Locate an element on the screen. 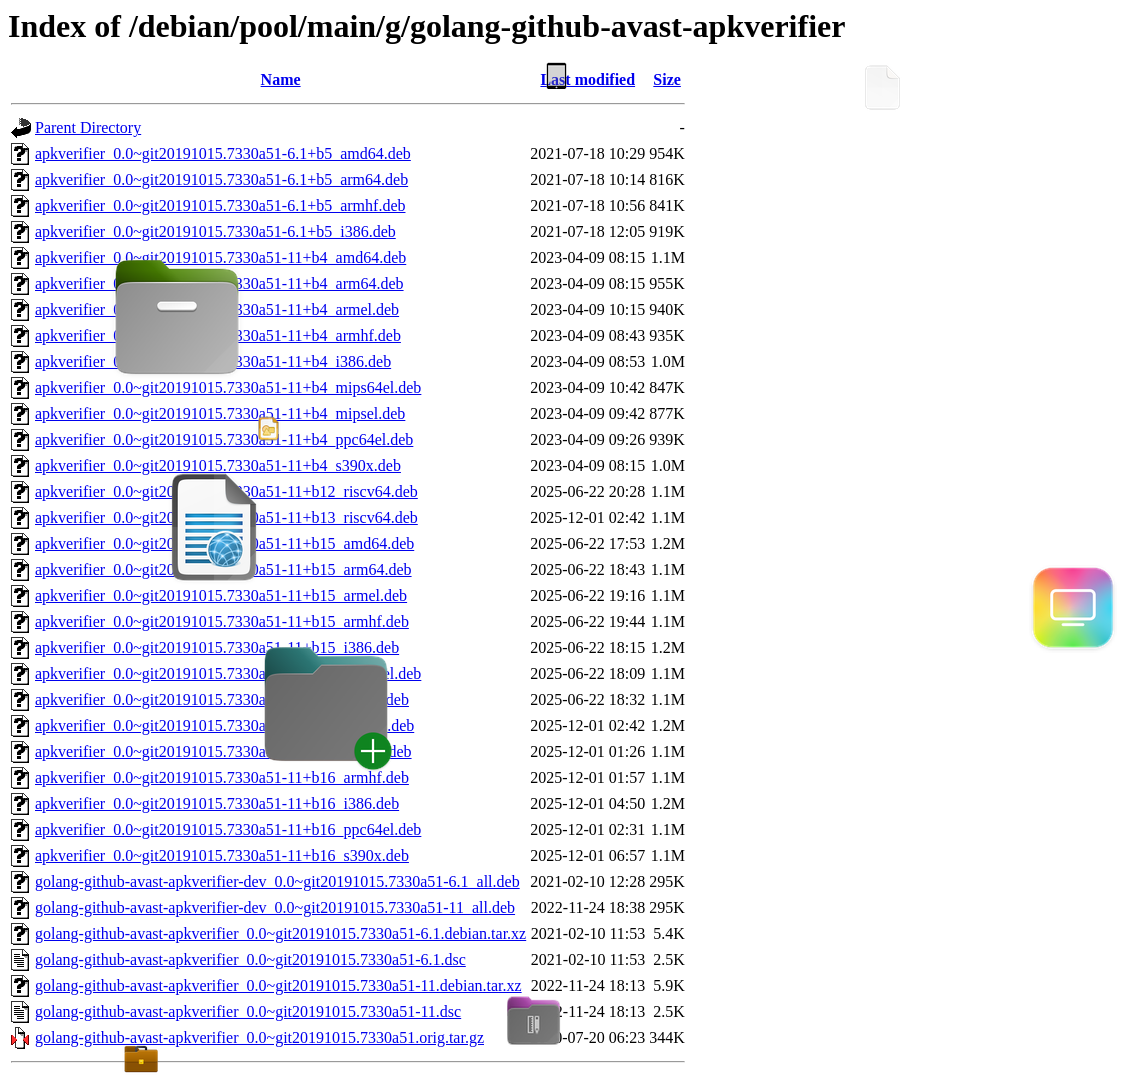 This screenshot has height=1082, width=1123. open display color preferences is located at coordinates (1073, 609).